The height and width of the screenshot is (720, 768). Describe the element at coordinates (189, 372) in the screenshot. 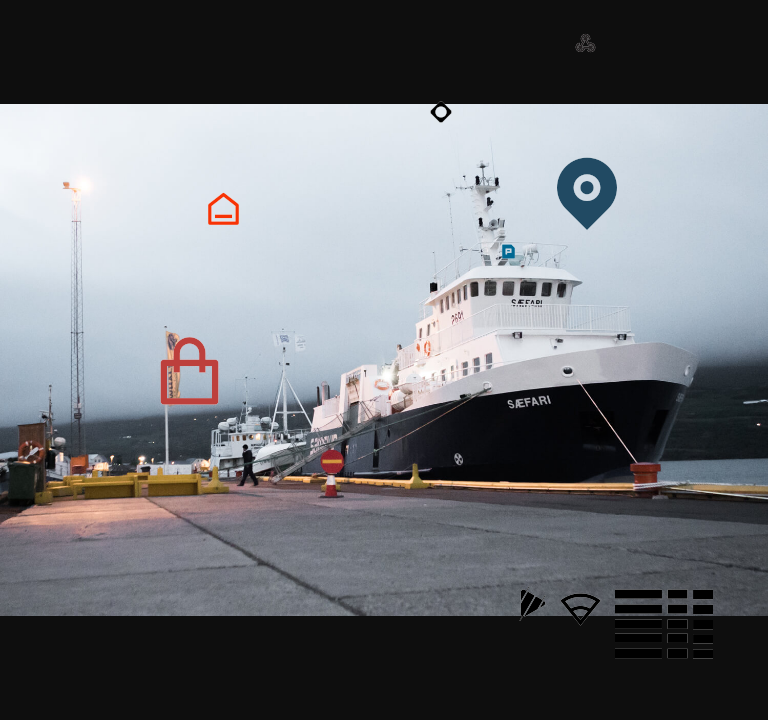

I see `view your shopping cart` at that location.